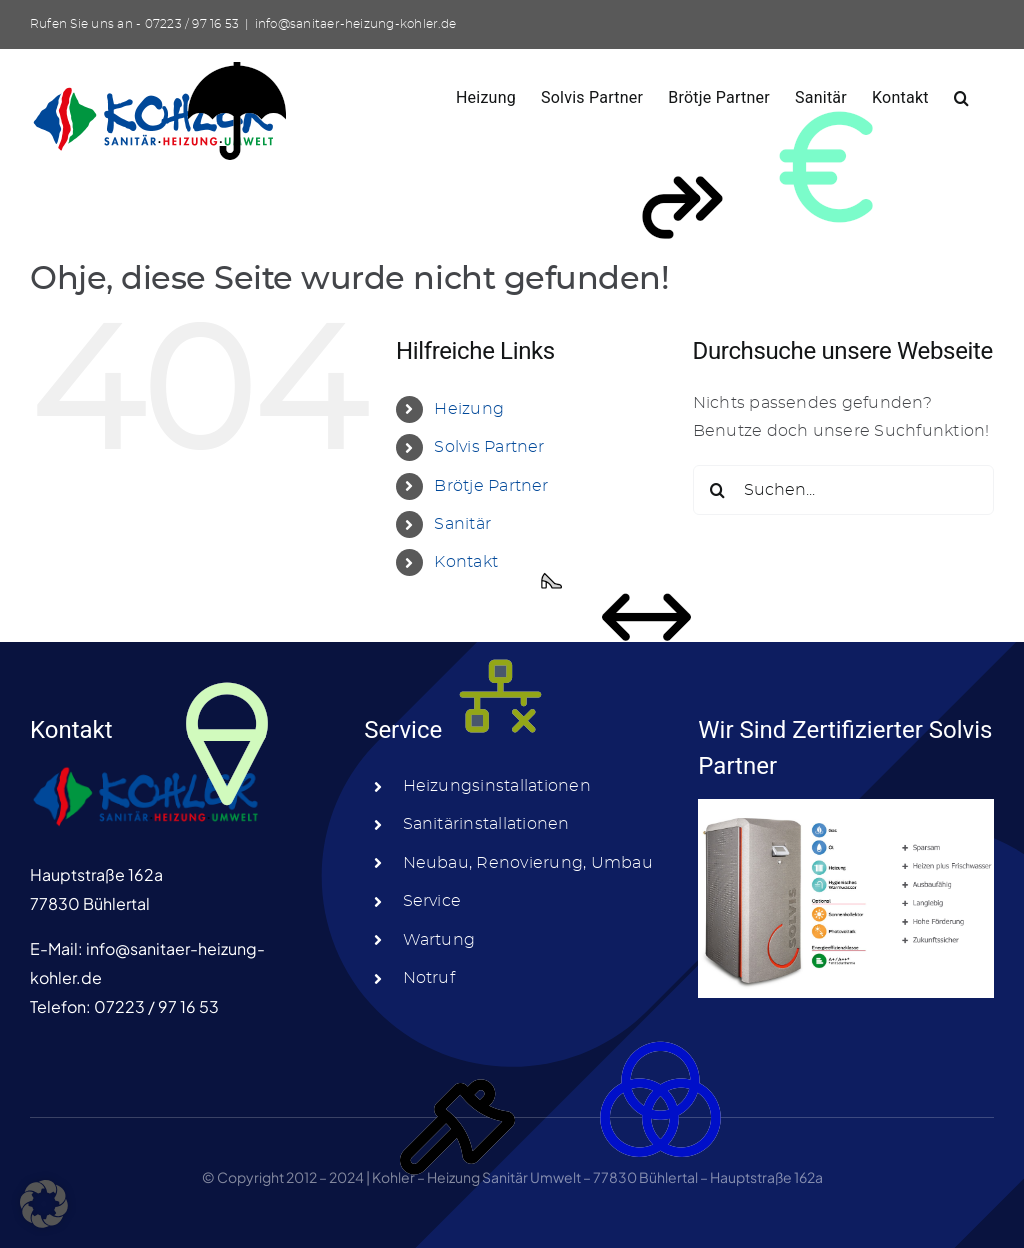 The height and width of the screenshot is (1248, 1024). What do you see at coordinates (550, 581) in the screenshot?
I see `browse women's footwear category` at bounding box center [550, 581].